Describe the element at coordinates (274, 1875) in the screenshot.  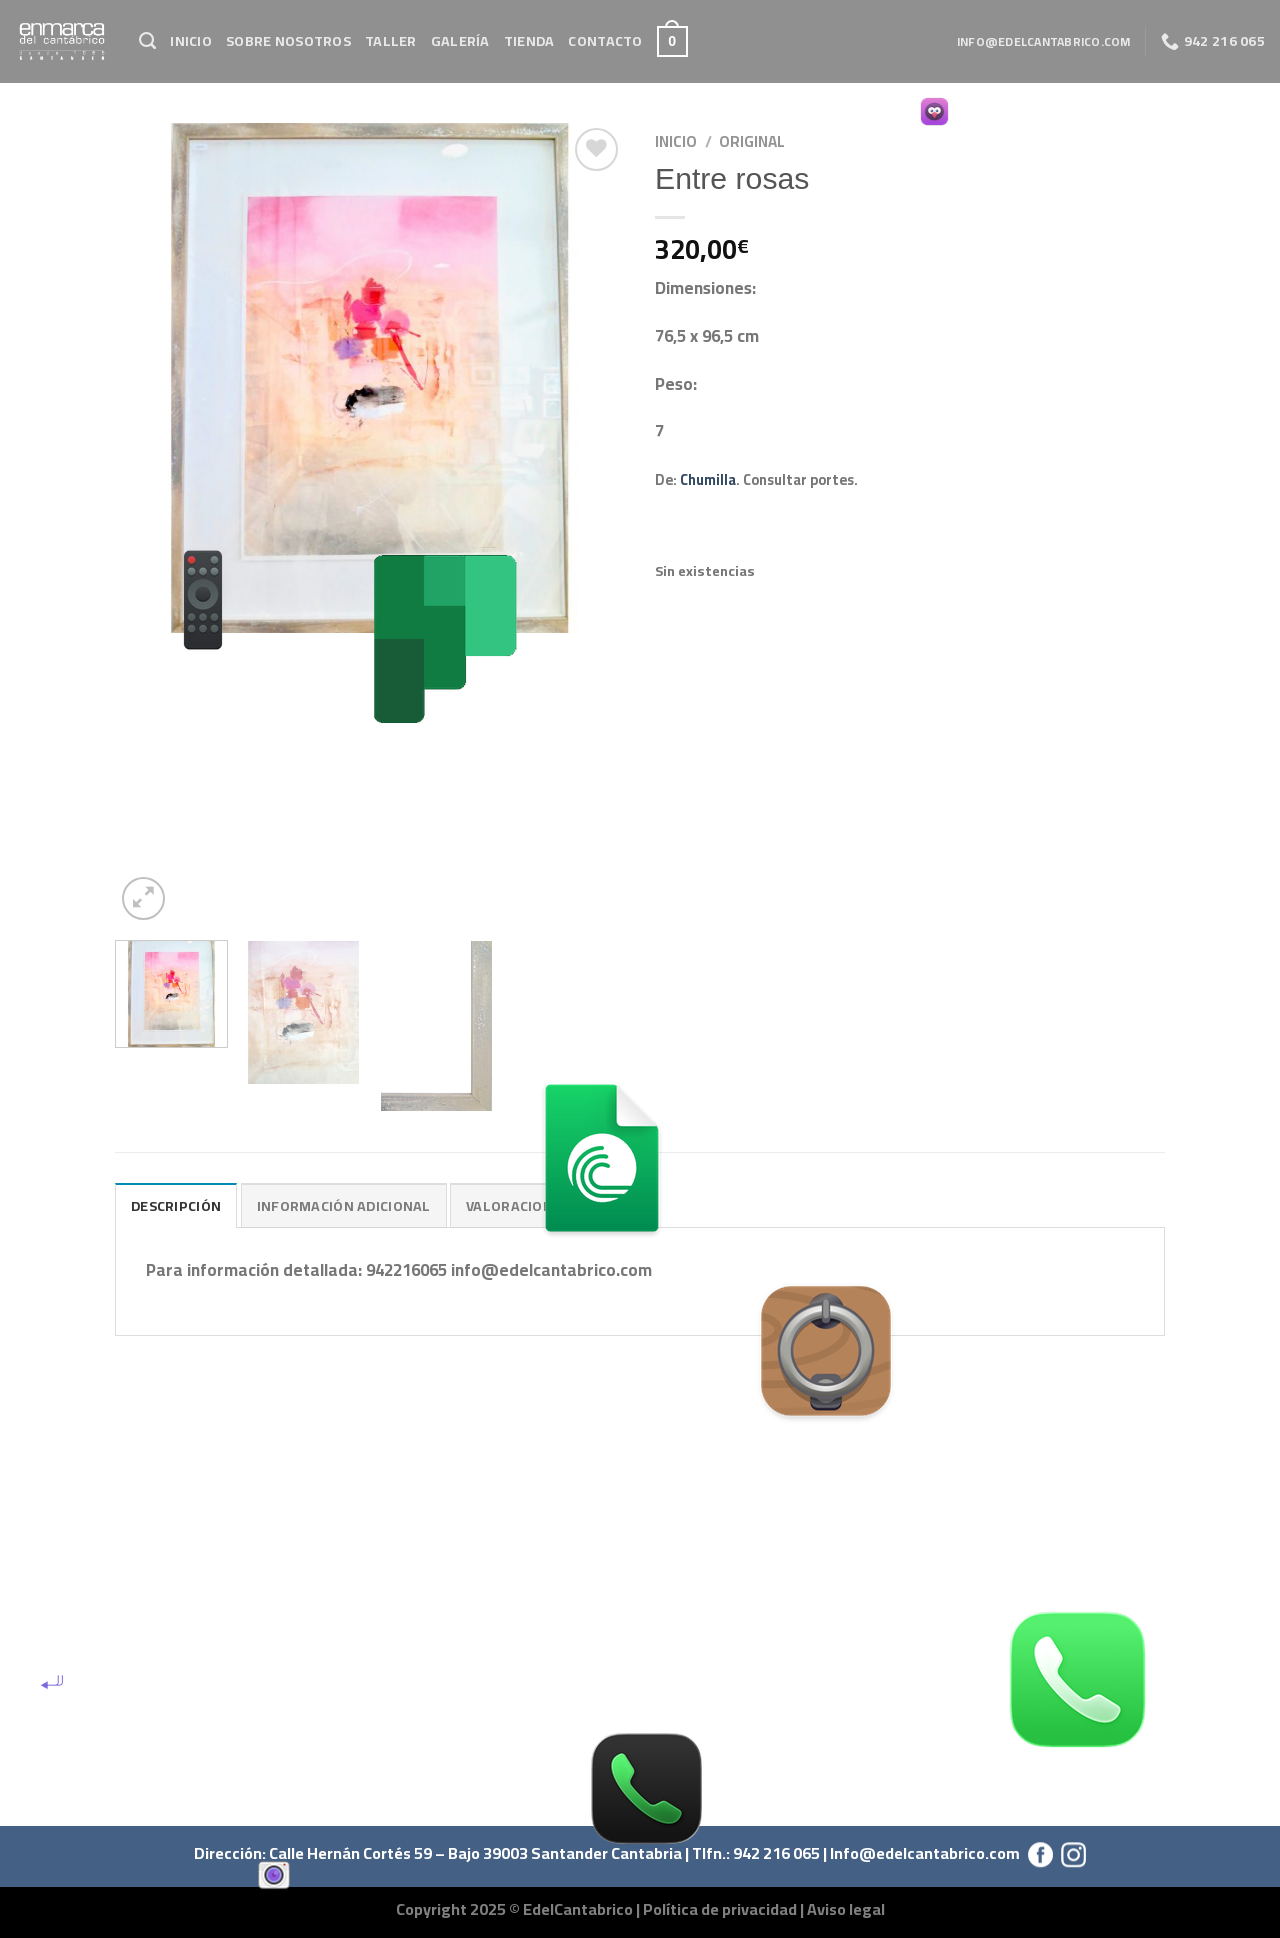
I see `open the cheese webcam application` at that location.